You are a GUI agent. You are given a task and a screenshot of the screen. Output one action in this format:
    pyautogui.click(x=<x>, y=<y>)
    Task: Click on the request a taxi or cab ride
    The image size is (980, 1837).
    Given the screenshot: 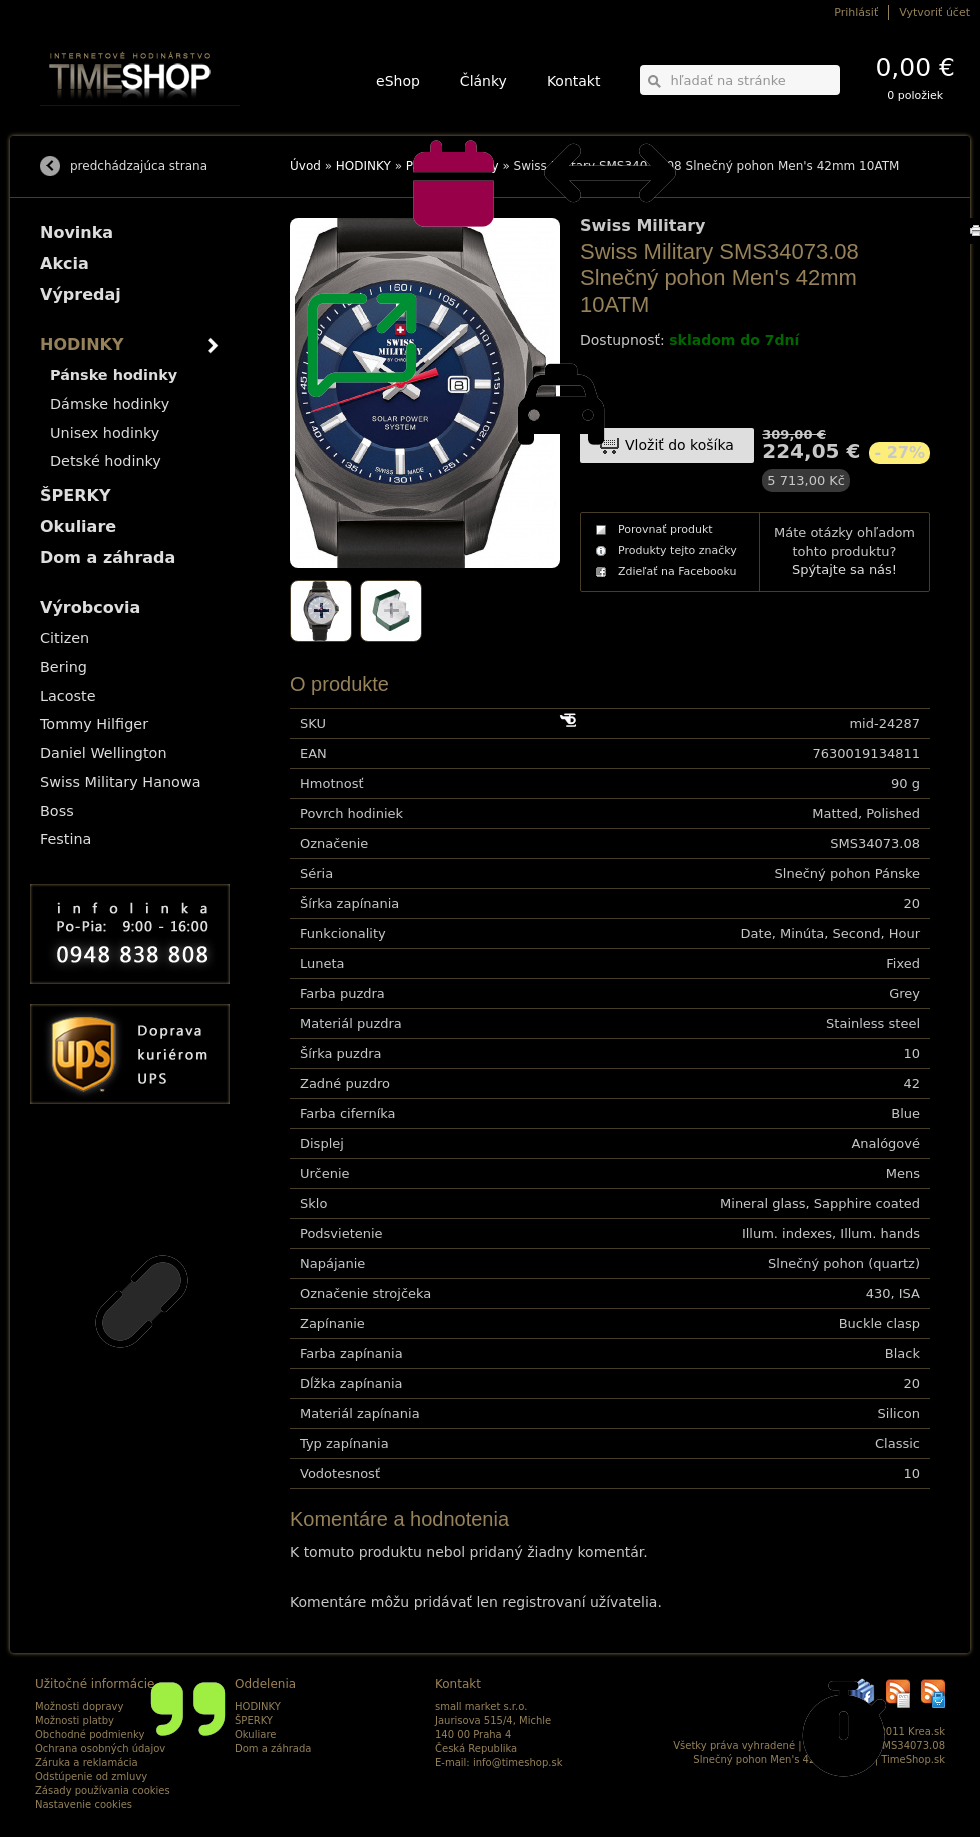 What is the action you would take?
    pyautogui.click(x=561, y=407)
    